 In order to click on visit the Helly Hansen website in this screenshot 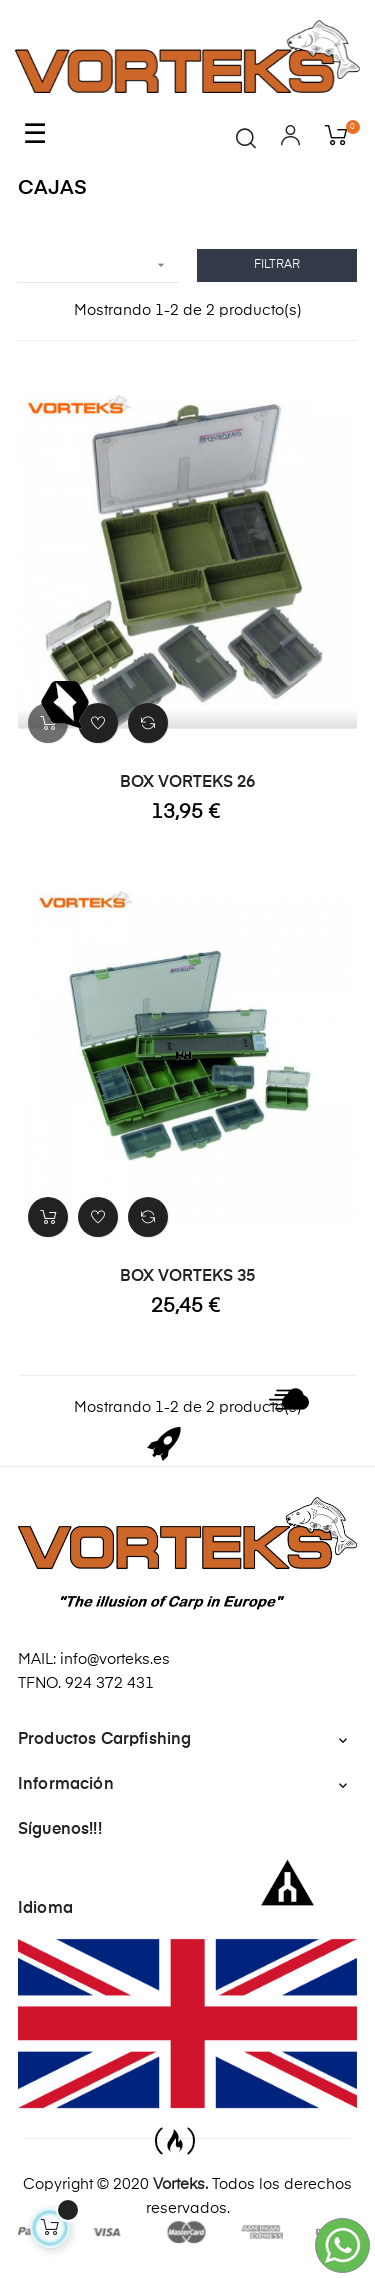, I will do `click(185, 1055)`.